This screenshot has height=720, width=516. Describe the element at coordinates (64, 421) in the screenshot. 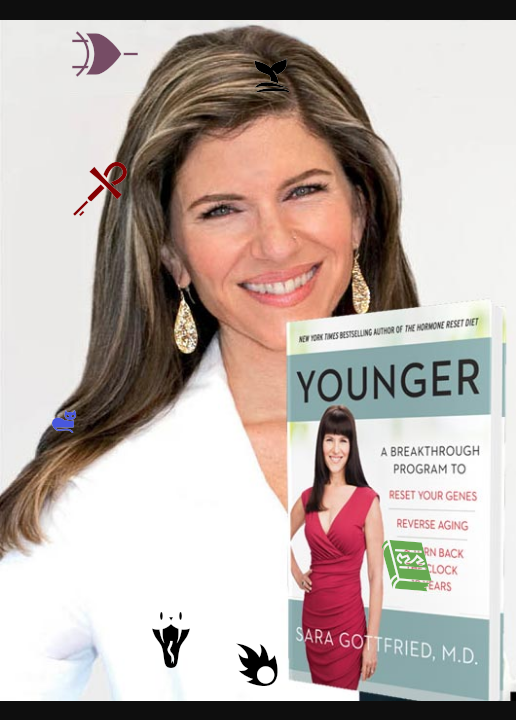

I see `select cat as your avatar or character` at that location.